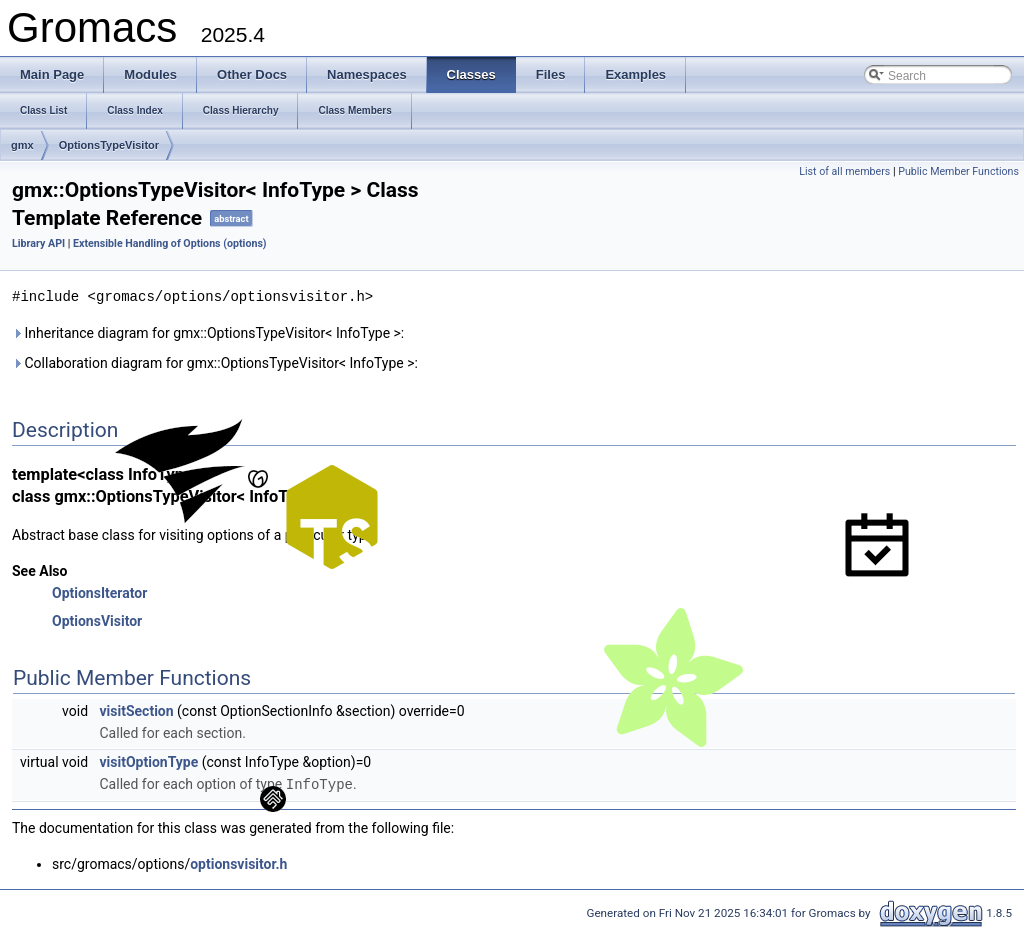  I want to click on ts-node runtime environment logo, so click(332, 517).